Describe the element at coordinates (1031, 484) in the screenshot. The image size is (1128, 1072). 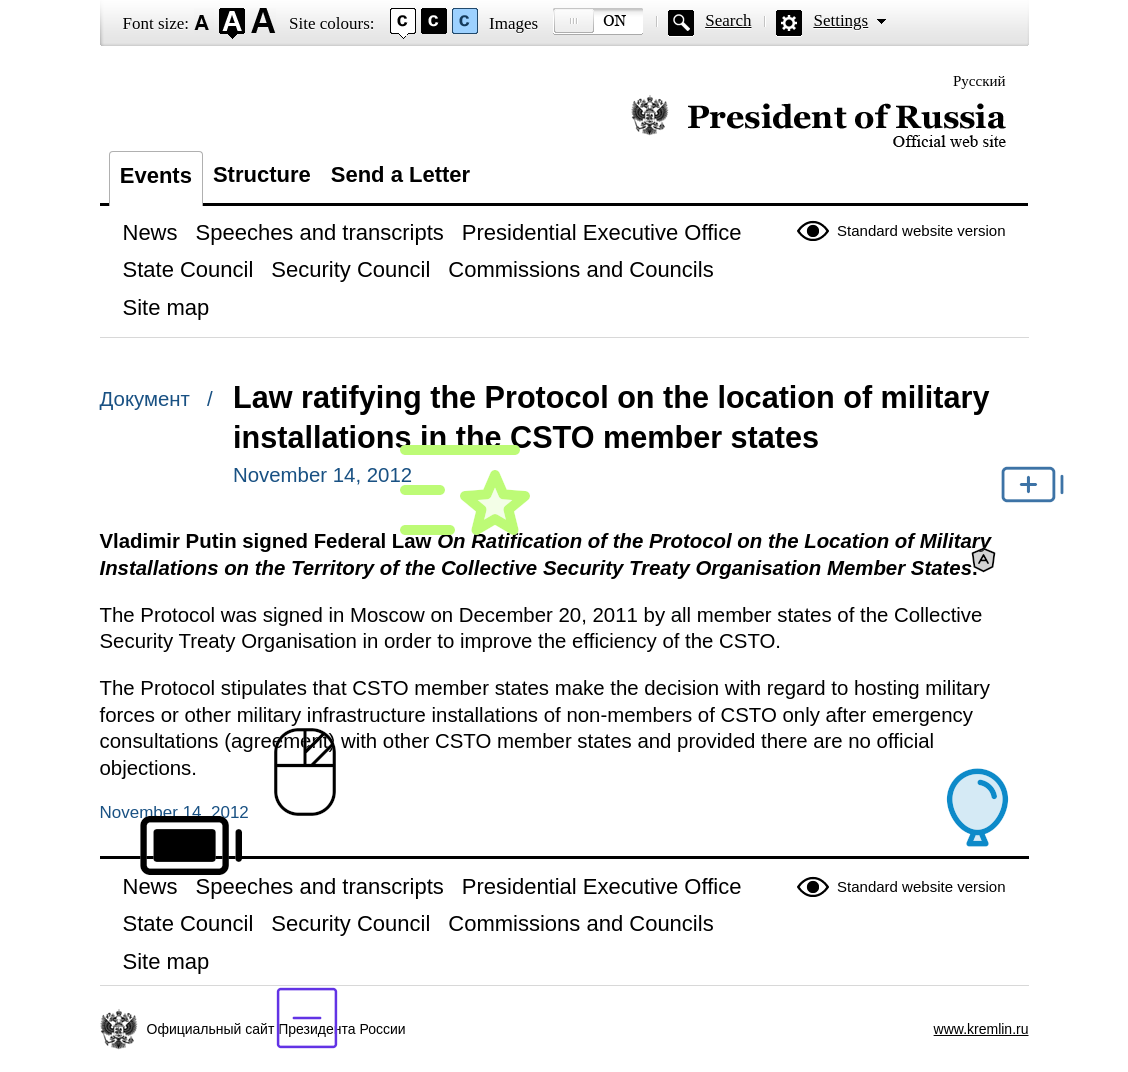
I see `add or extend battery life` at that location.